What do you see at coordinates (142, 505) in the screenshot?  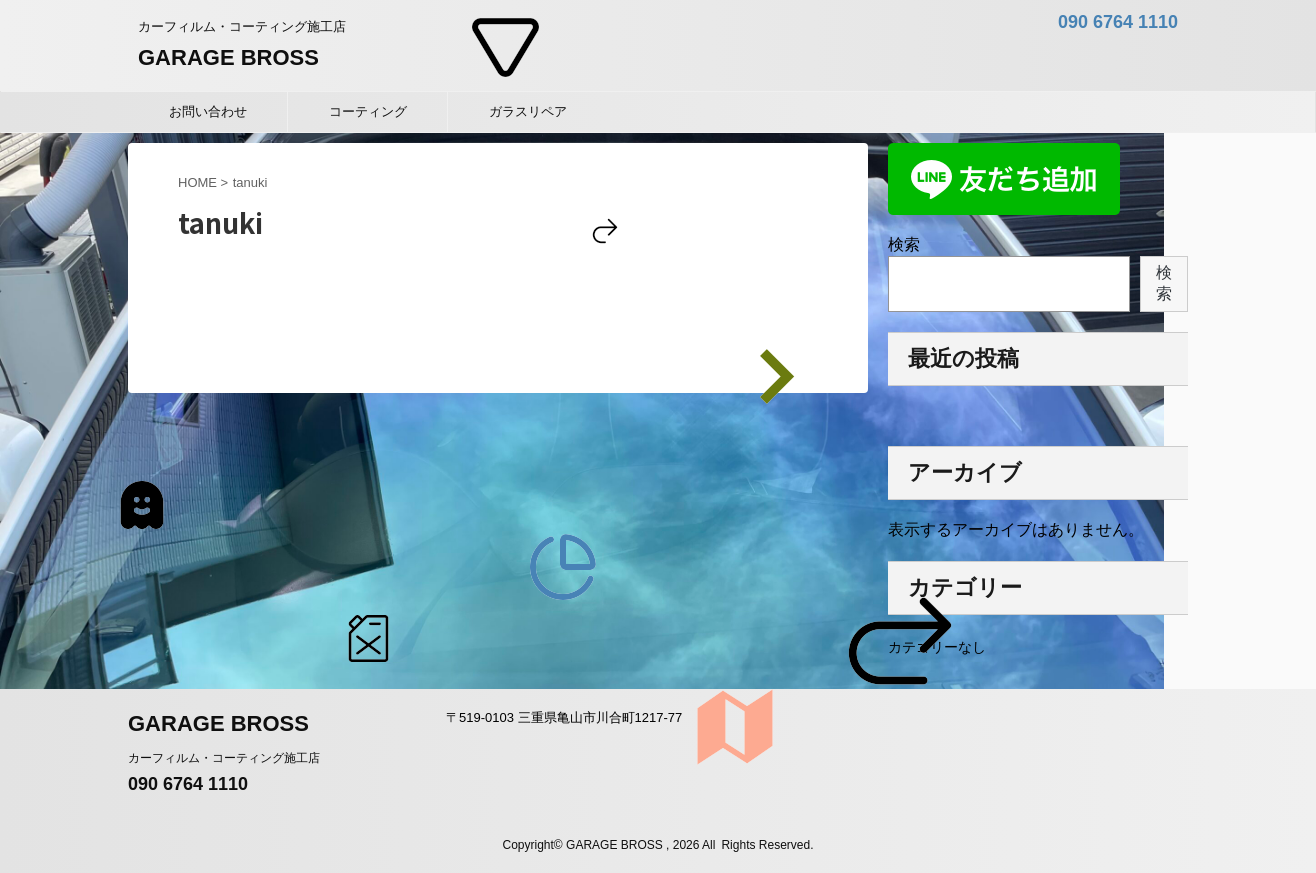 I see `toggle incognito or ghost mode` at bounding box center [142, 505].